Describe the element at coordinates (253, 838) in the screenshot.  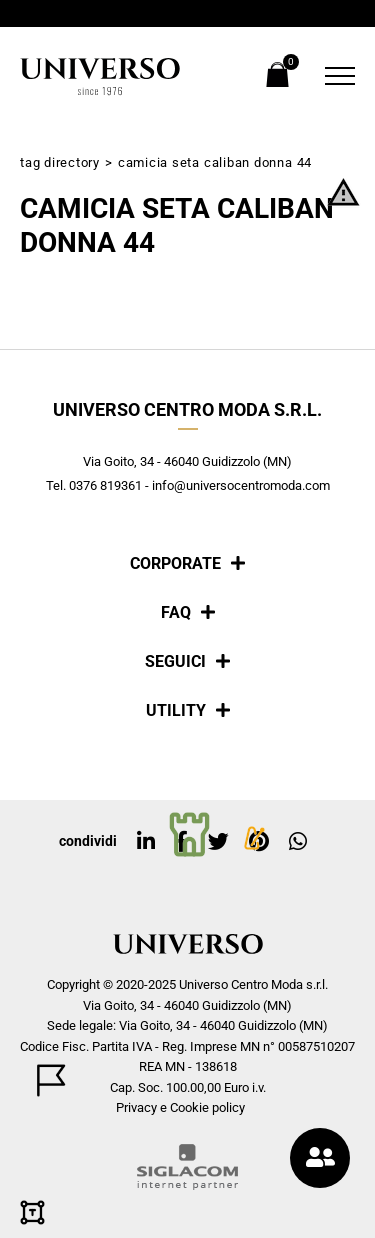
I see `adjust tempo or timing settings` at that location.